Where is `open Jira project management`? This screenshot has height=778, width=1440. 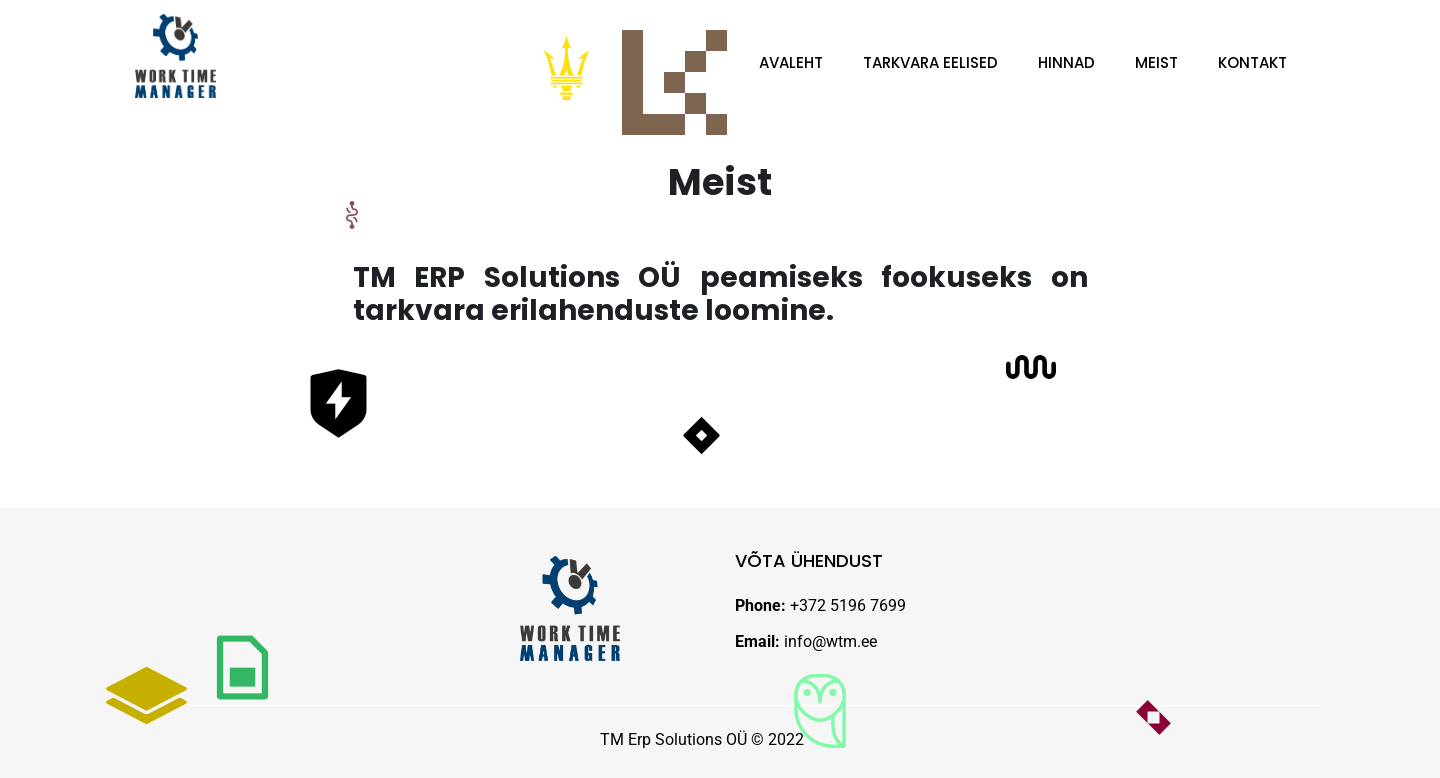
open Jira project management is located at coordinates (701, 435).